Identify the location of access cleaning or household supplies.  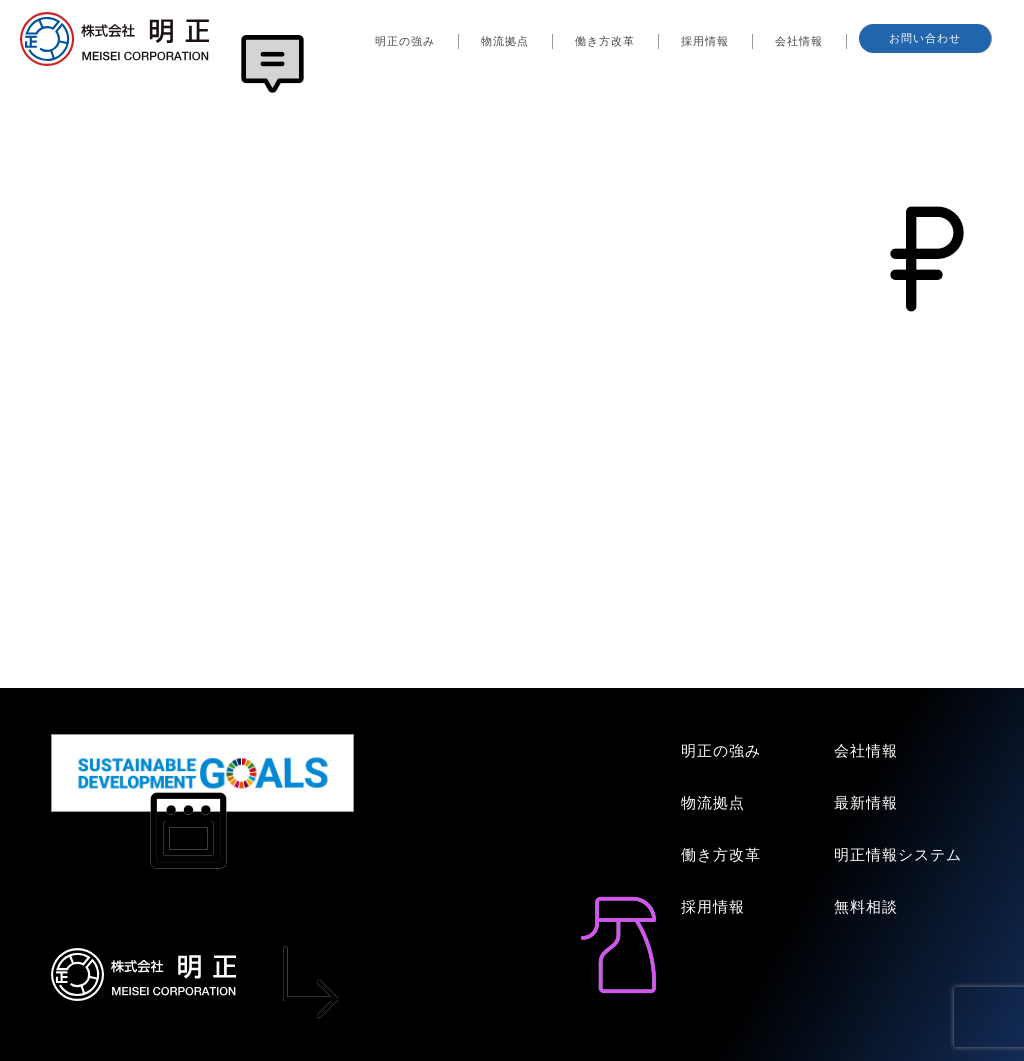
(622, 945).